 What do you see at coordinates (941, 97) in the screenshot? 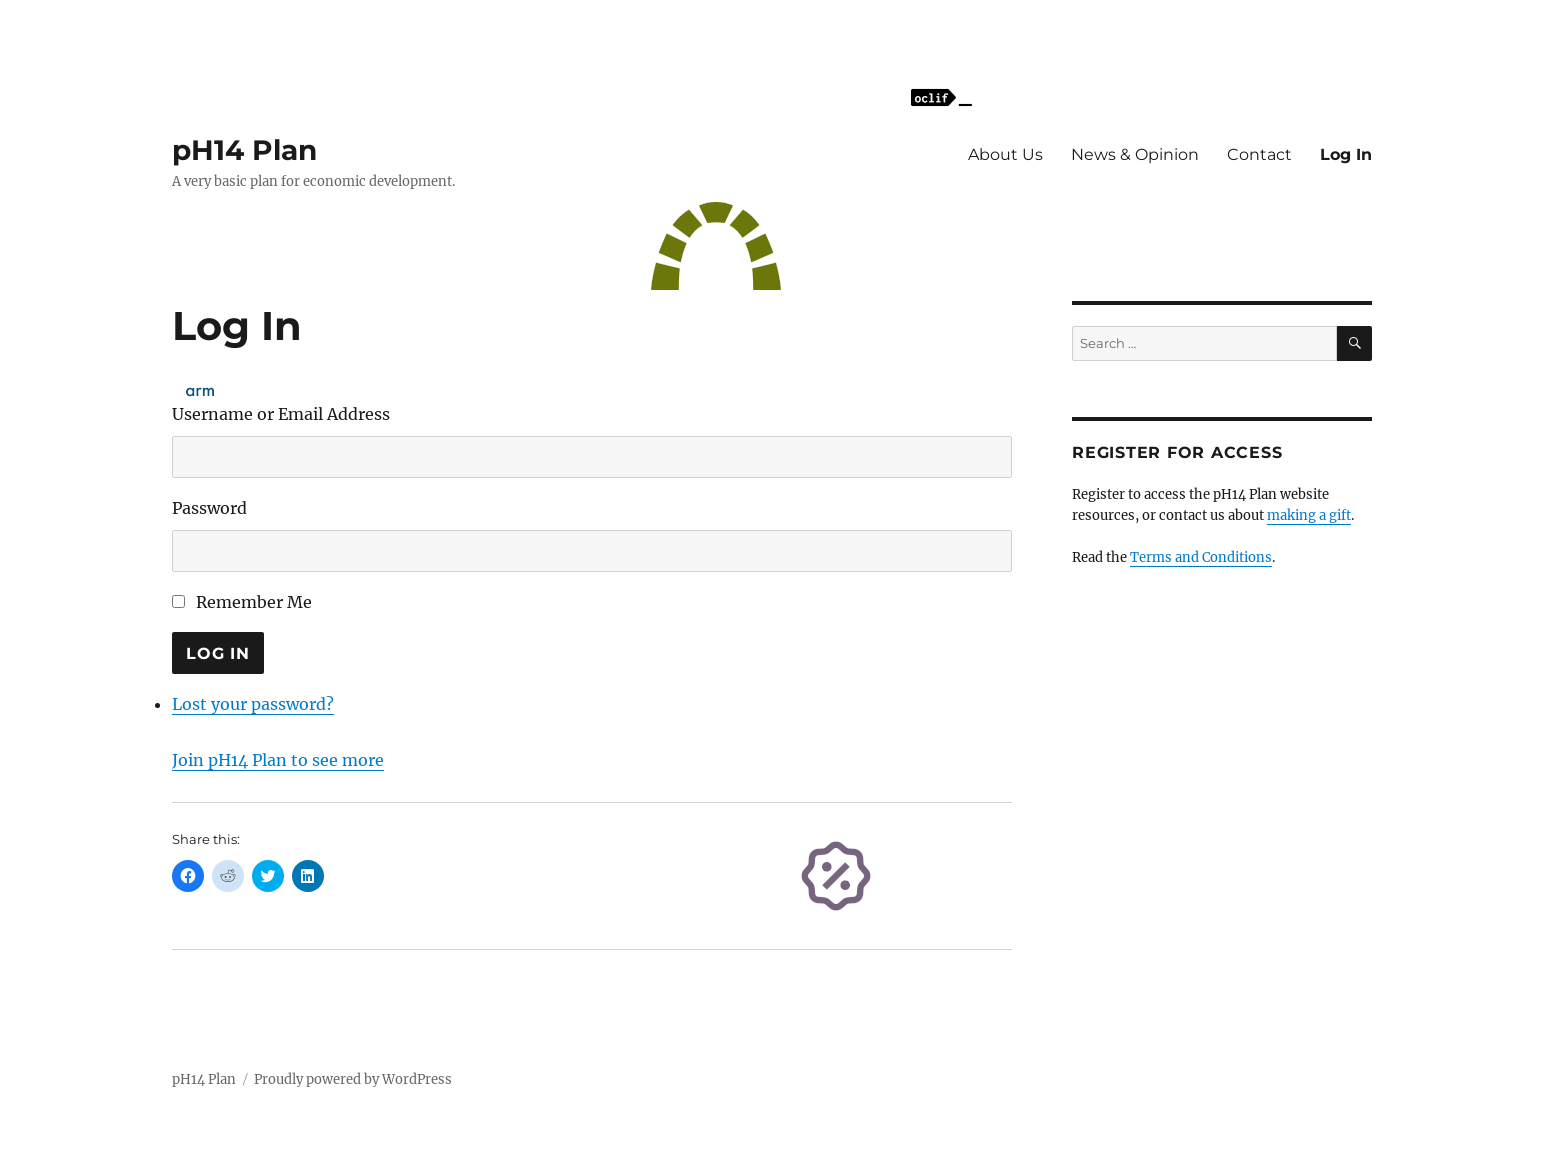
I see `oclif command-line framework logo` at bounding box center [941, 97].